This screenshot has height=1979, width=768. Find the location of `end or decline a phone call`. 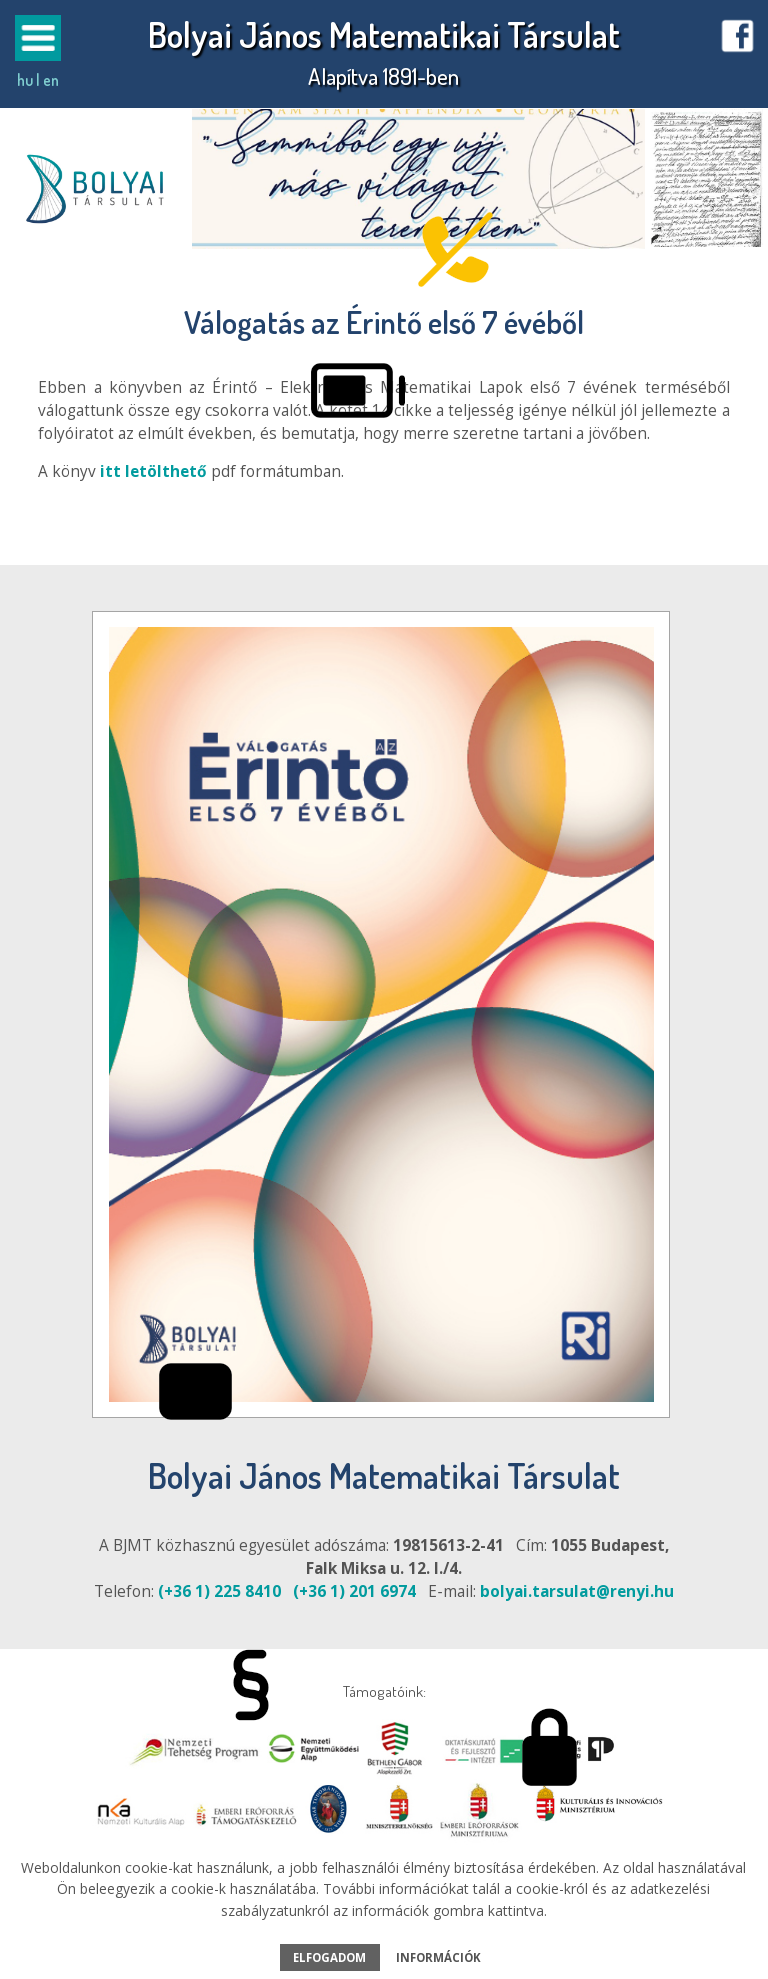

end or decline a phone call is located at coordinates (455, 249).